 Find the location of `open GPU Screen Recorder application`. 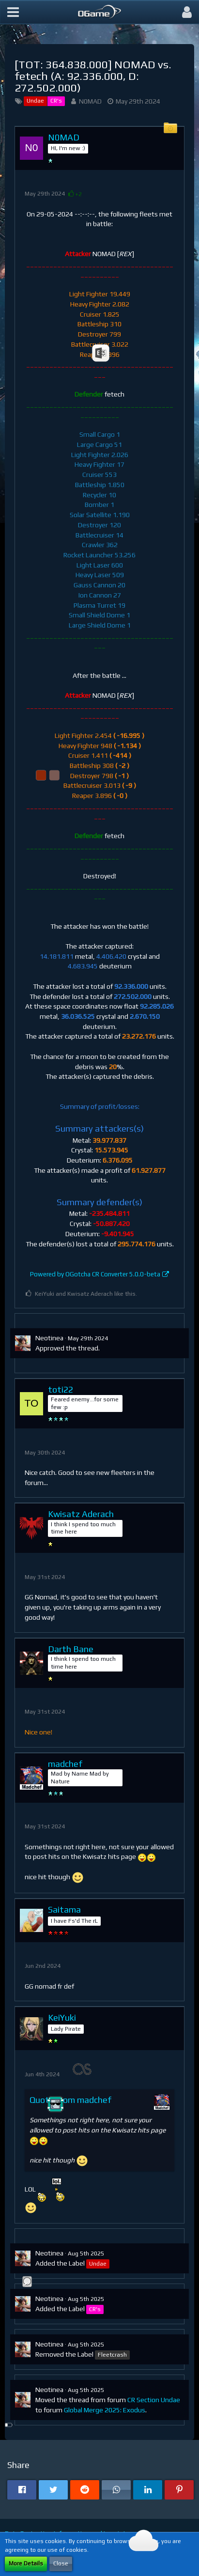

open GPU Screen Recorder application is located at coordinates (55, 2104).